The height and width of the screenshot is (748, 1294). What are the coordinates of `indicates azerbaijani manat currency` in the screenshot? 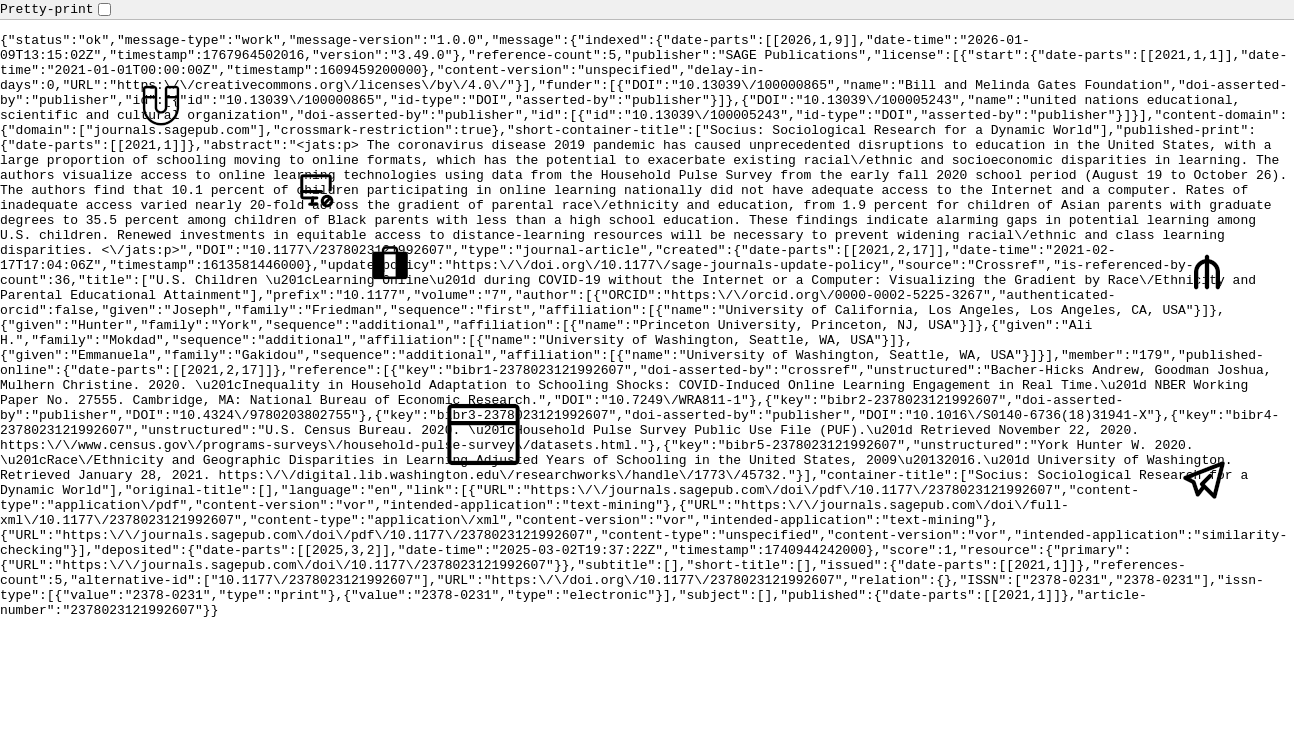 It's located at (1207, 272).